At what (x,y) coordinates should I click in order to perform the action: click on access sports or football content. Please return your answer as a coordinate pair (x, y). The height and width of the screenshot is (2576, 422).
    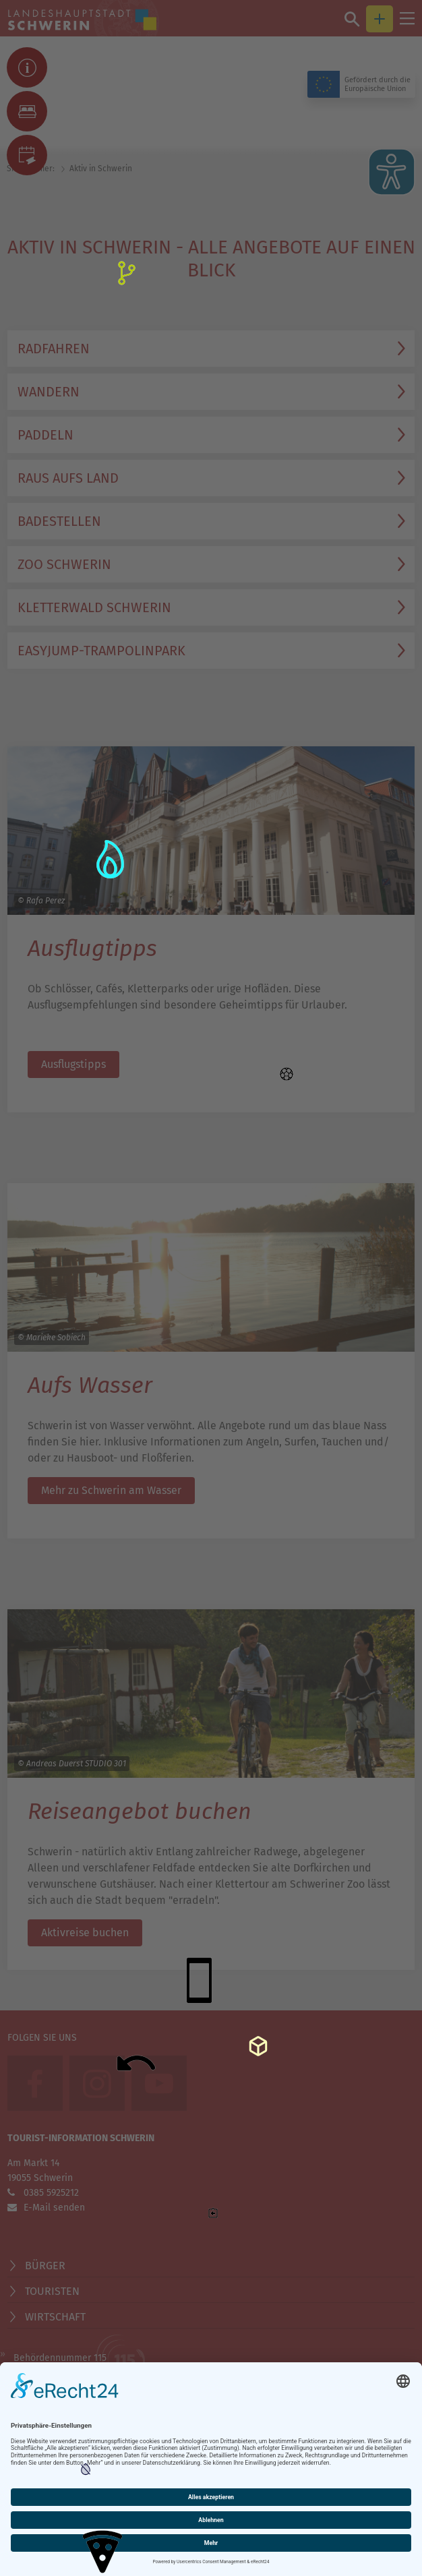
    Looking at the image, I should click on (287, 1074).